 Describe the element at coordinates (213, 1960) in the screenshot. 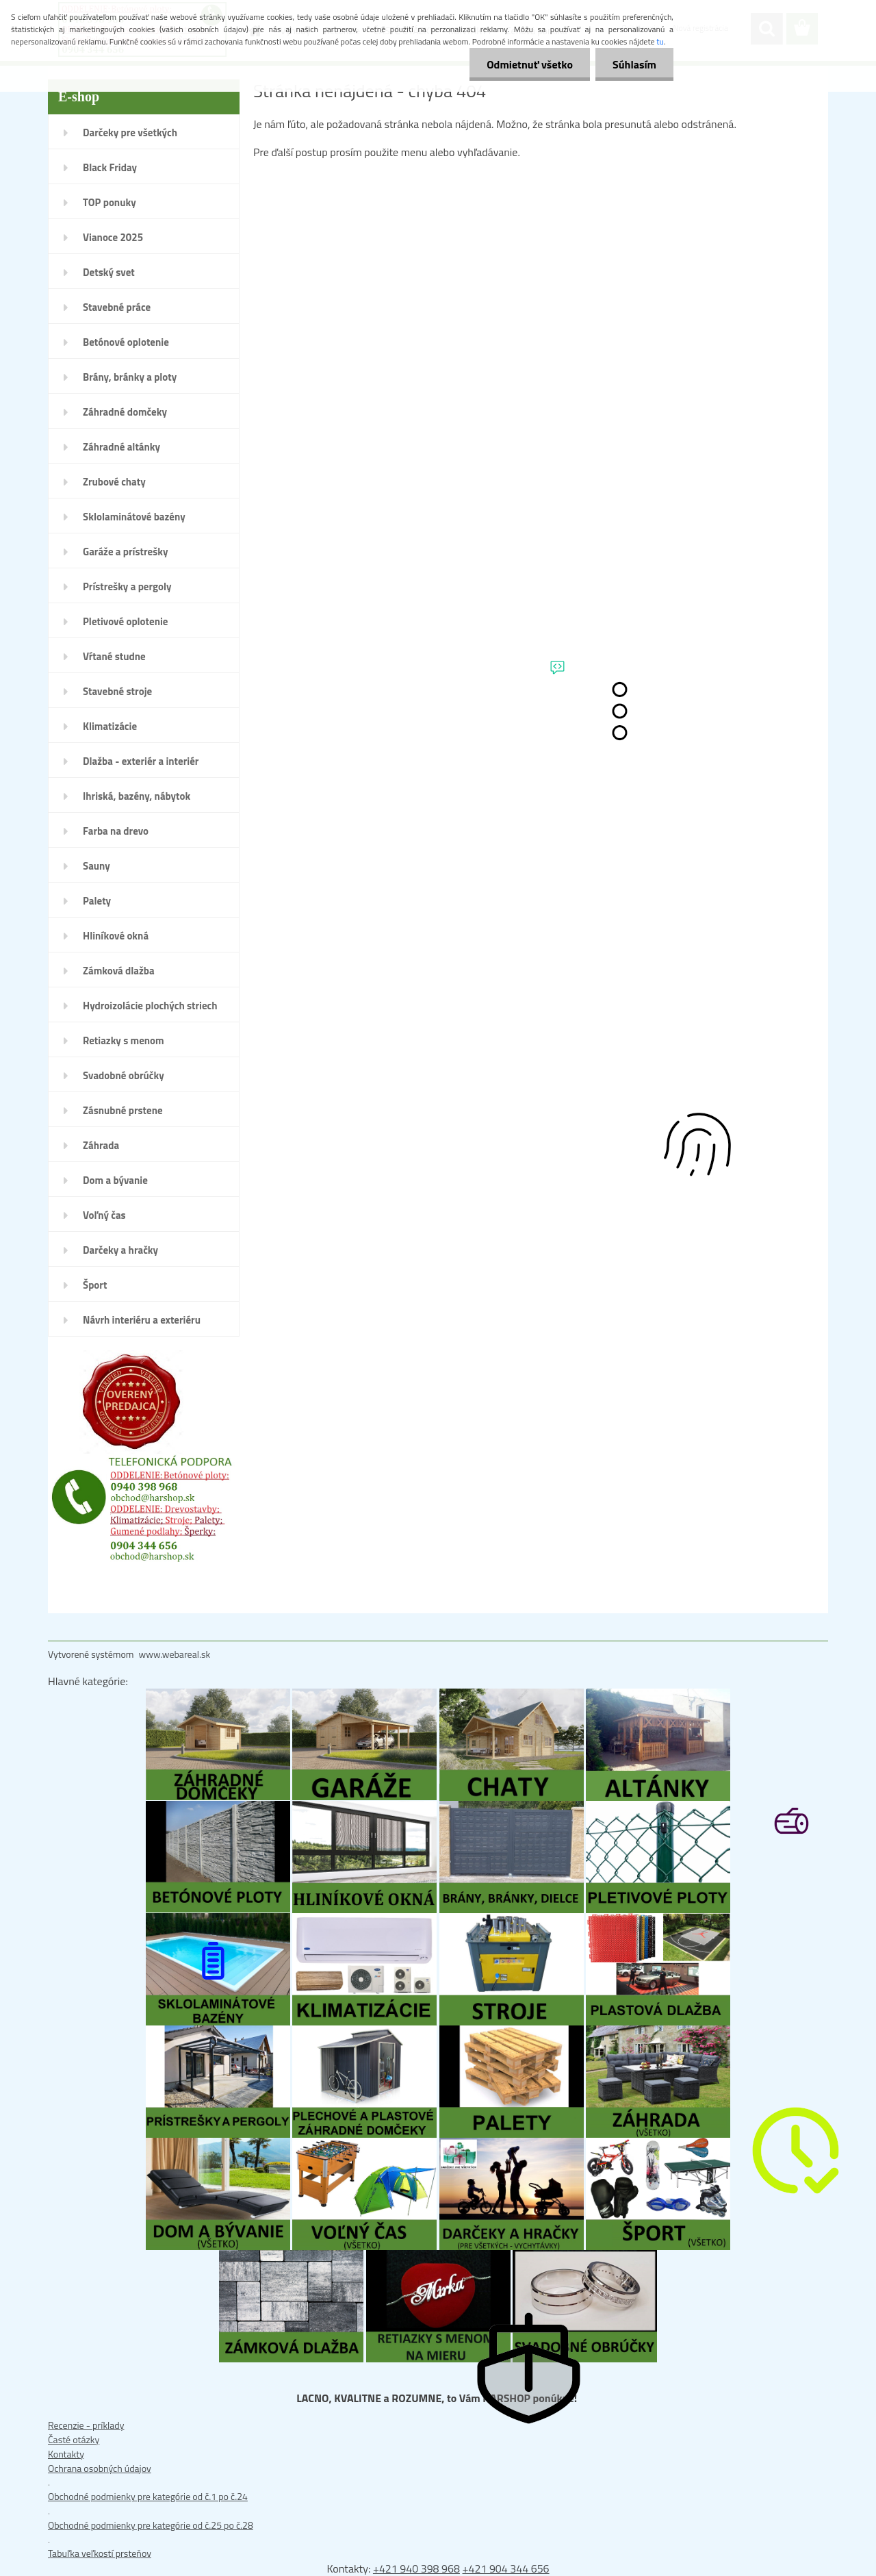

I see `indicates battery is fully charged` at that location.